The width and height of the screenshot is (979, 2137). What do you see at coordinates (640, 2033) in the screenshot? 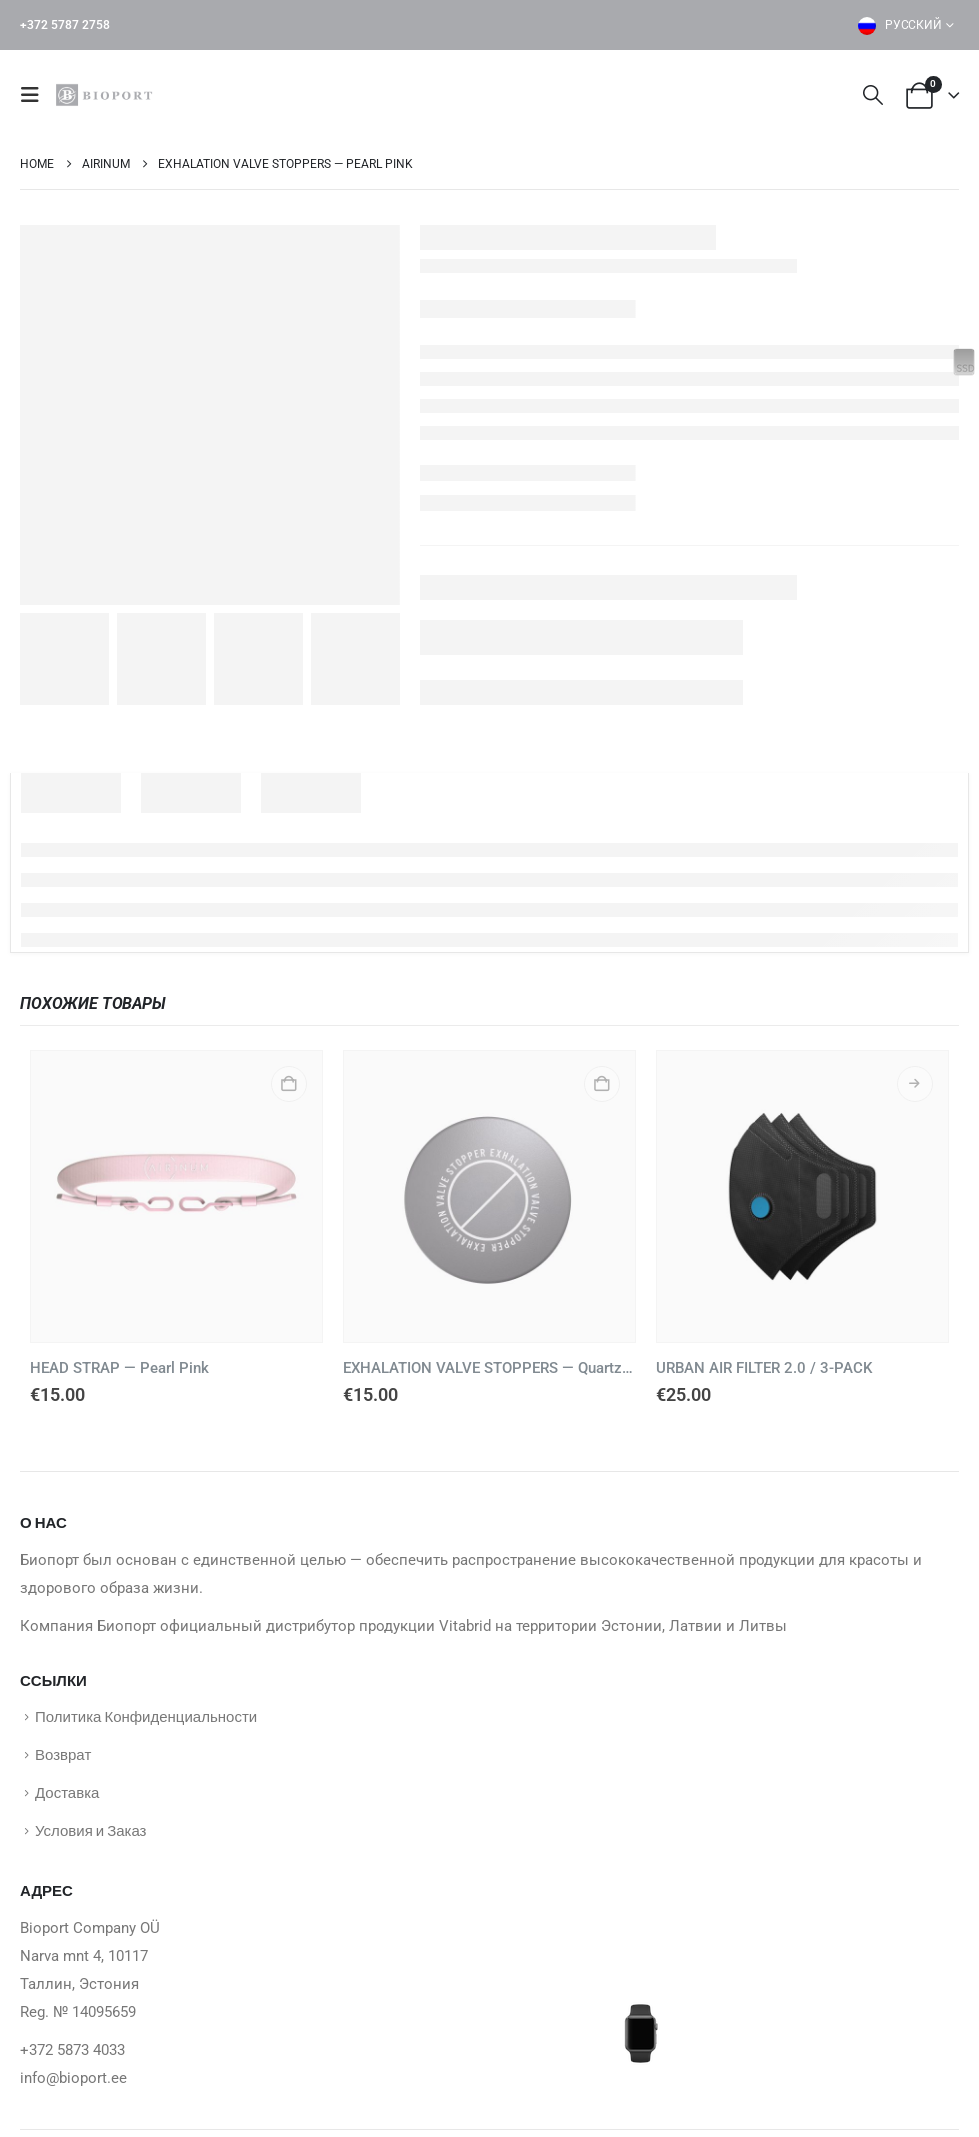
I see `apple watch device icon` at bounding box center [640, 2033].